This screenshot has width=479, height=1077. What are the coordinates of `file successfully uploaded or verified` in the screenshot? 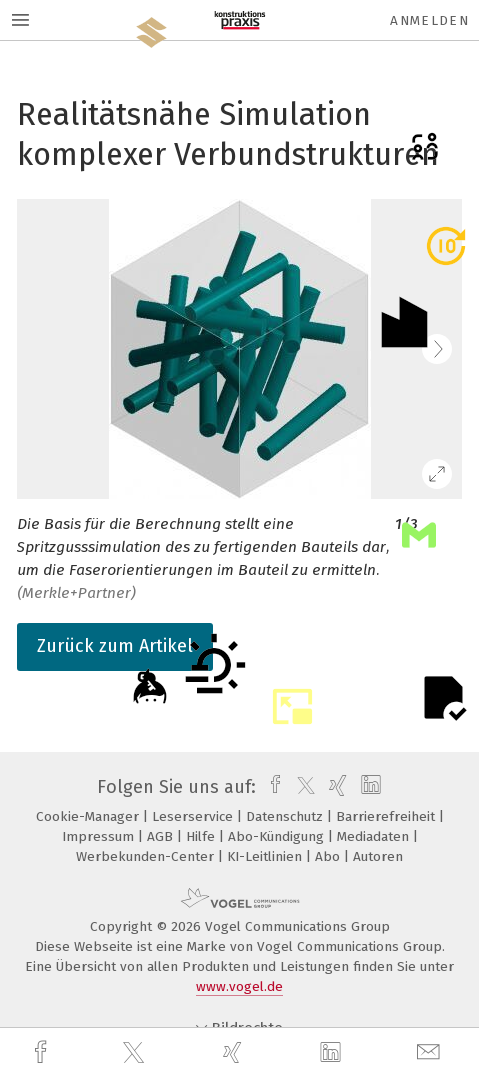 It's located at (443, 697).